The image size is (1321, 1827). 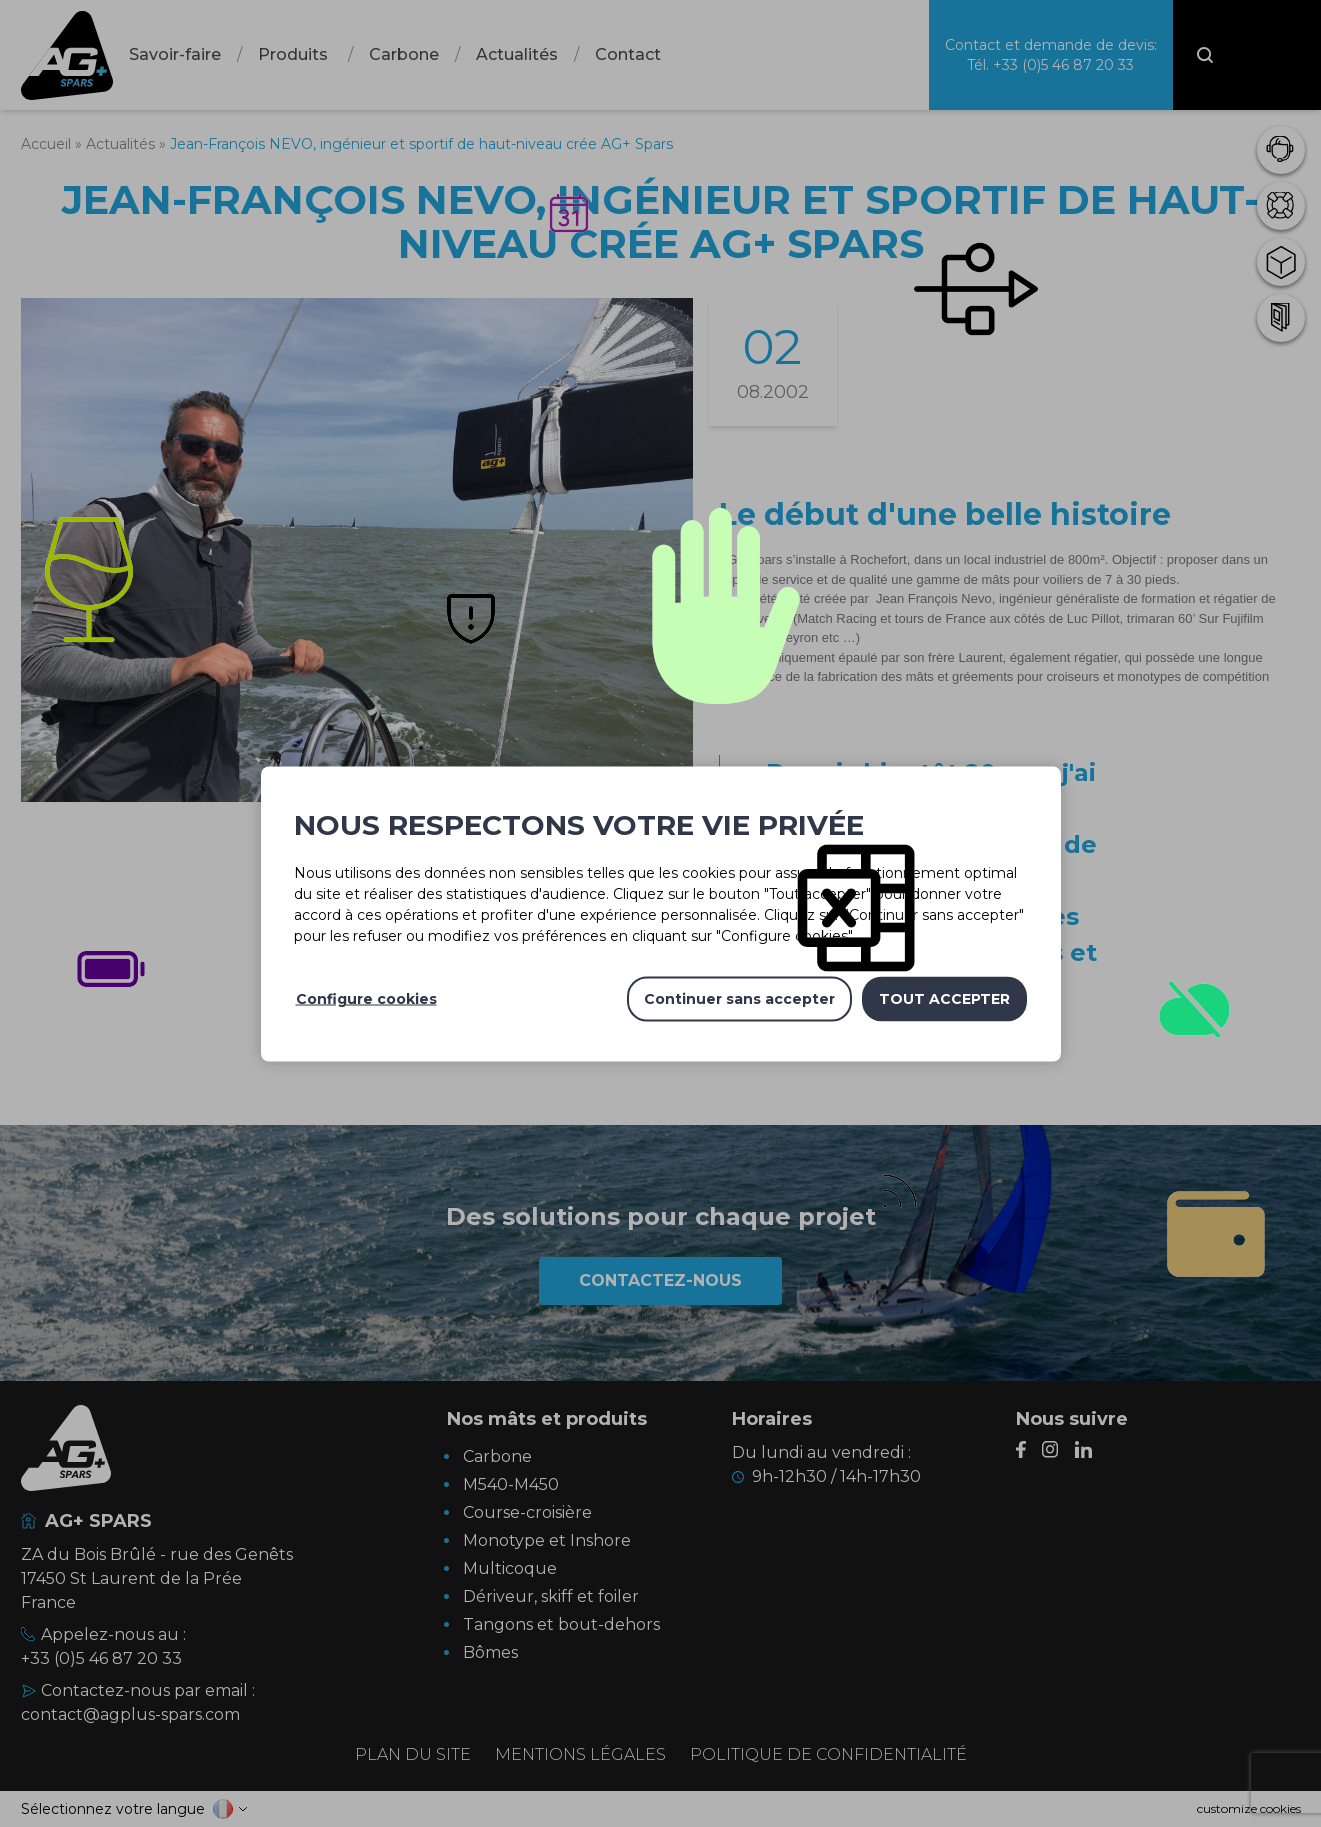 I want to click on security warning or alert detected, so click(x=471, y=616).